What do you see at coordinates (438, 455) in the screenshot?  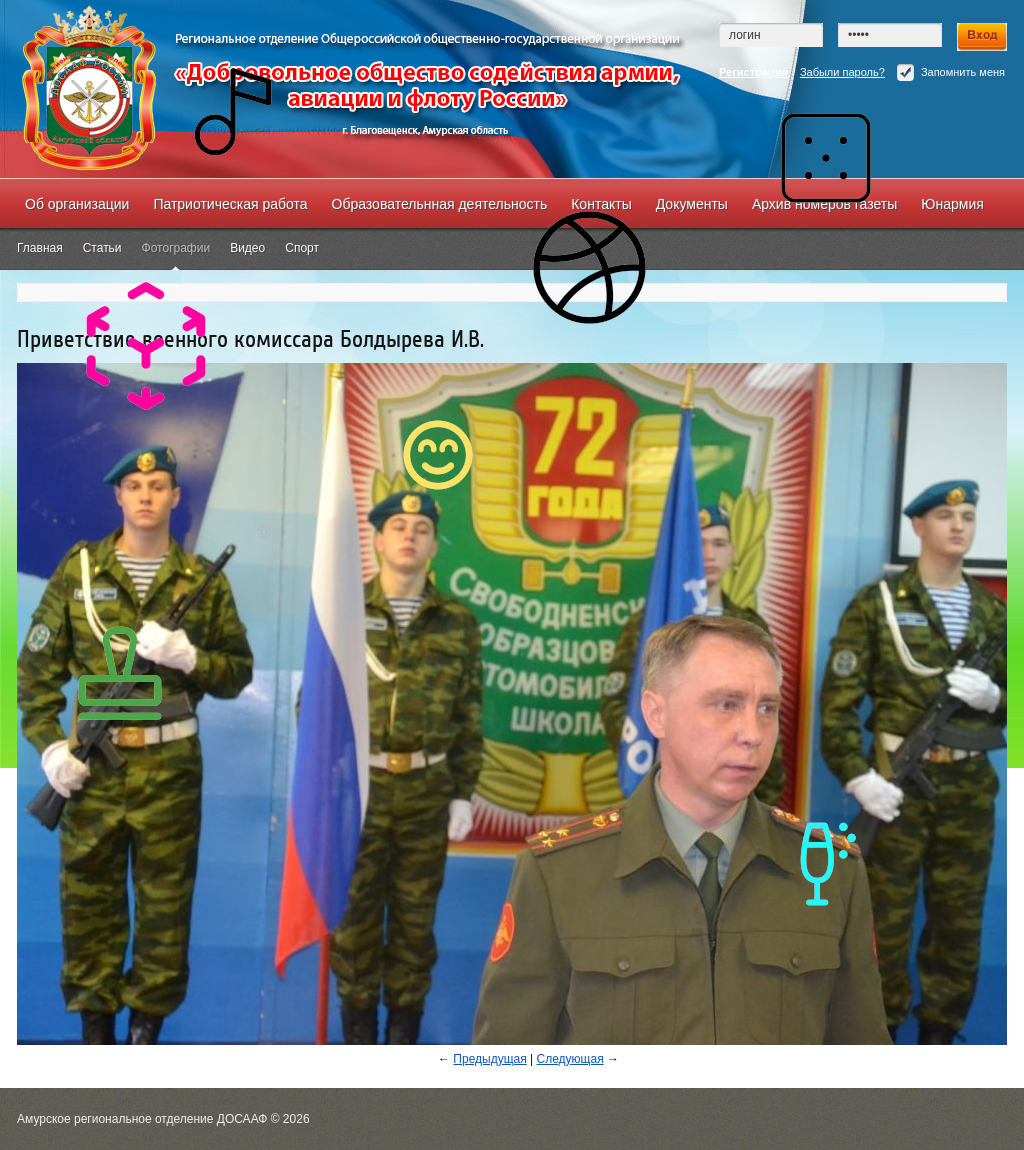 I see `add a positive reaction or emoji` at bounding box center [438, 455].